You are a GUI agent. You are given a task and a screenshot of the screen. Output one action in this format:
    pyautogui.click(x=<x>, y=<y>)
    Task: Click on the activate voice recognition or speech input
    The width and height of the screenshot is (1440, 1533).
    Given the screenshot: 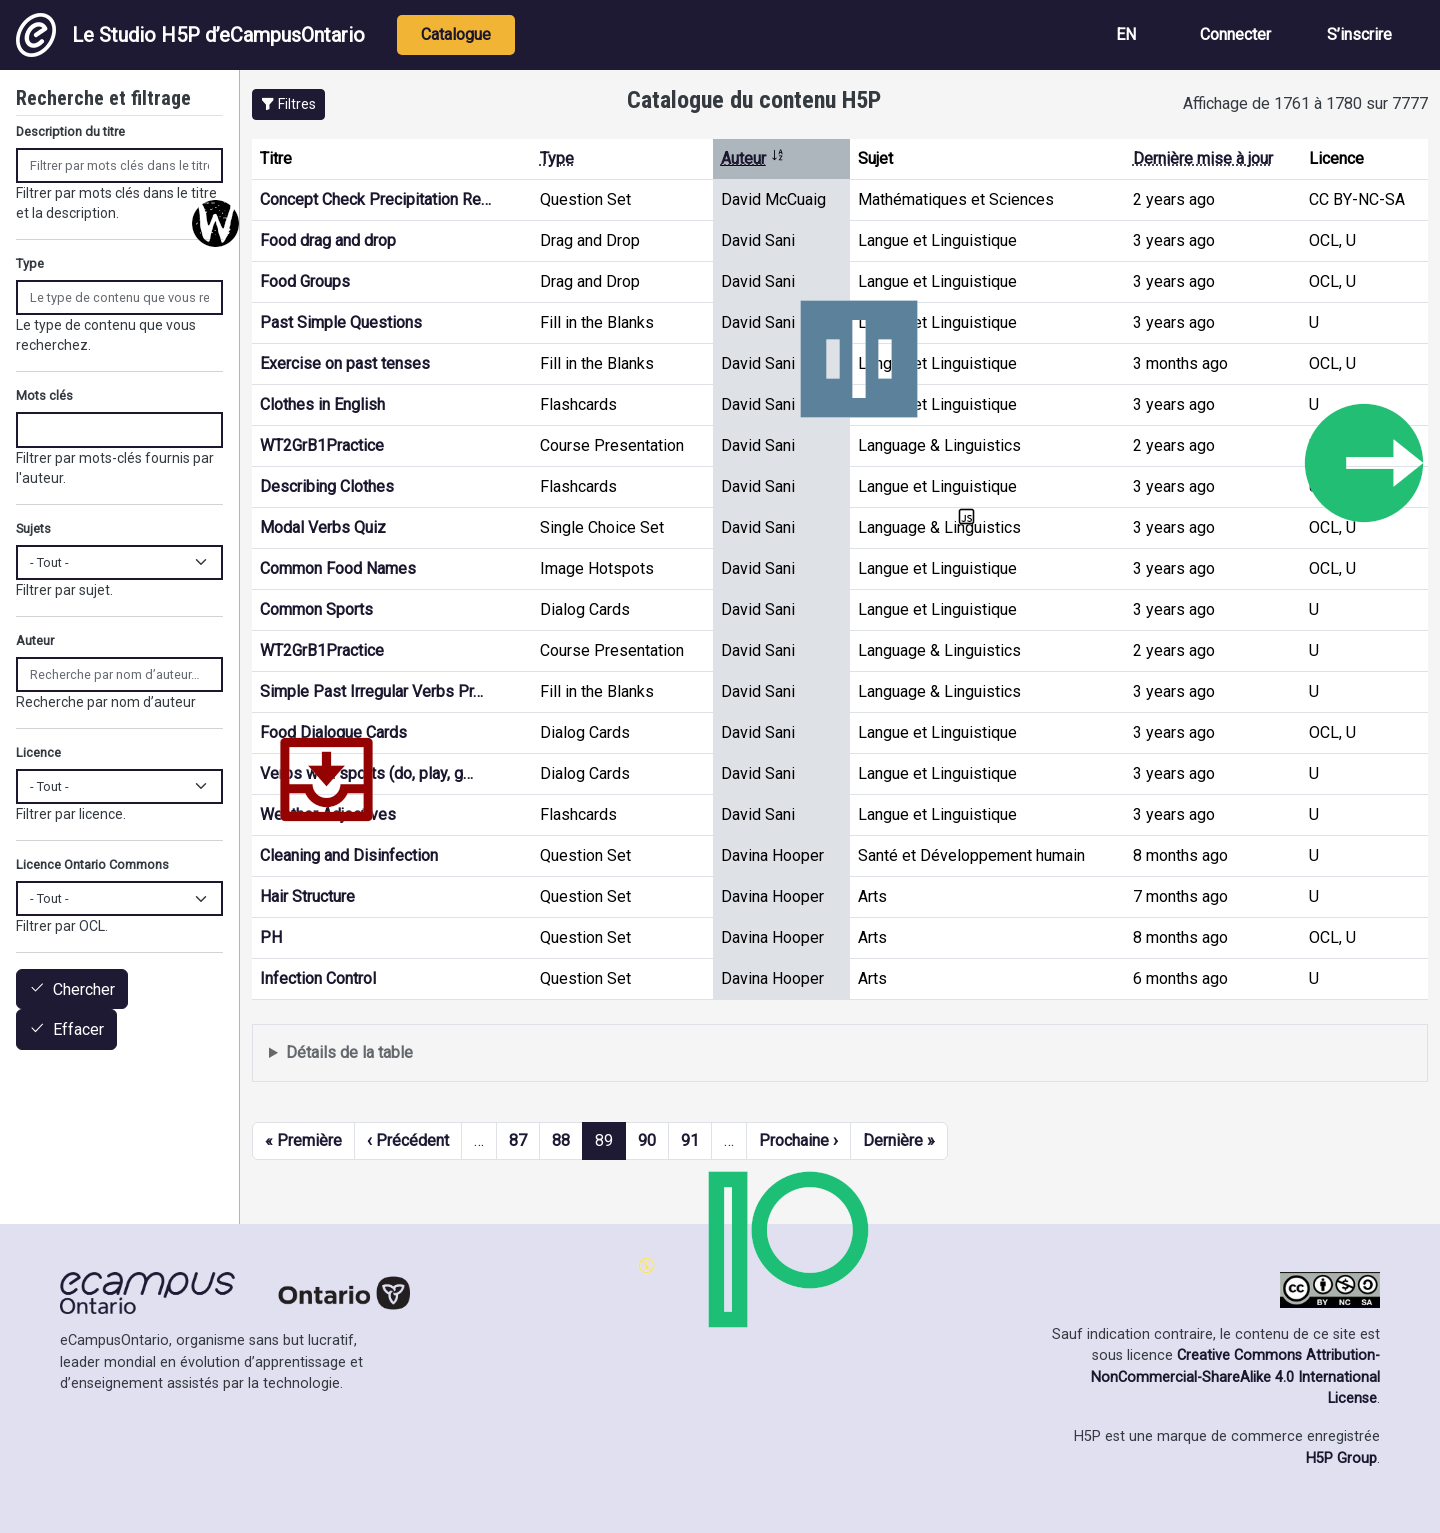 What is the action you would take?
    pyautogui.click(x=859, y=359)
    